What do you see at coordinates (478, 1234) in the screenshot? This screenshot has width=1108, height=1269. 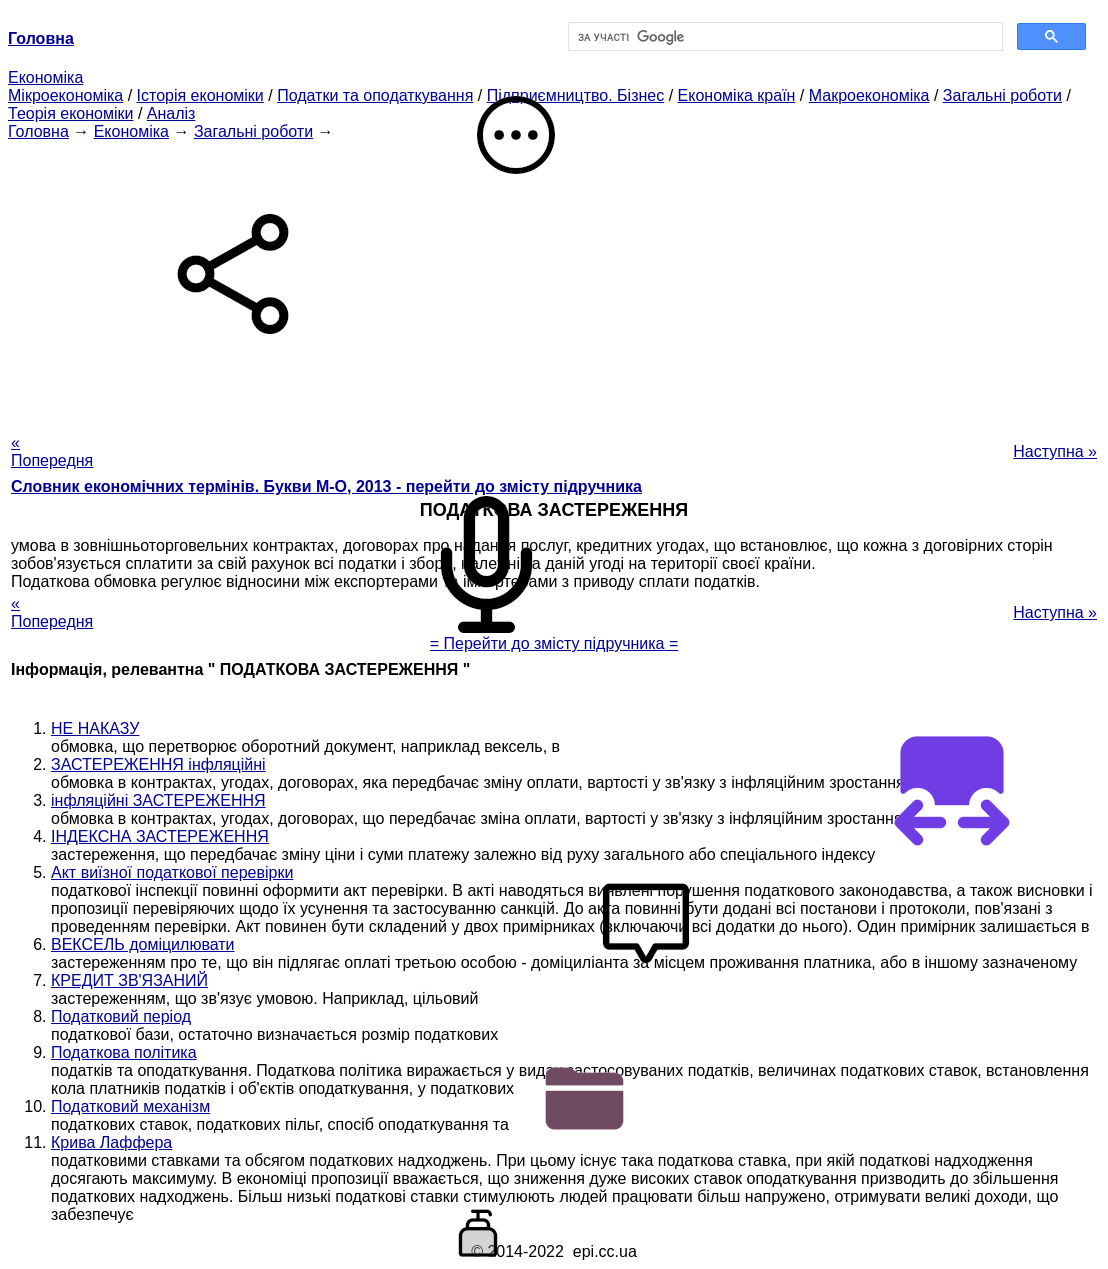 I see `access hygiene or handwashing reminders` at bounding box center [478, 1234].